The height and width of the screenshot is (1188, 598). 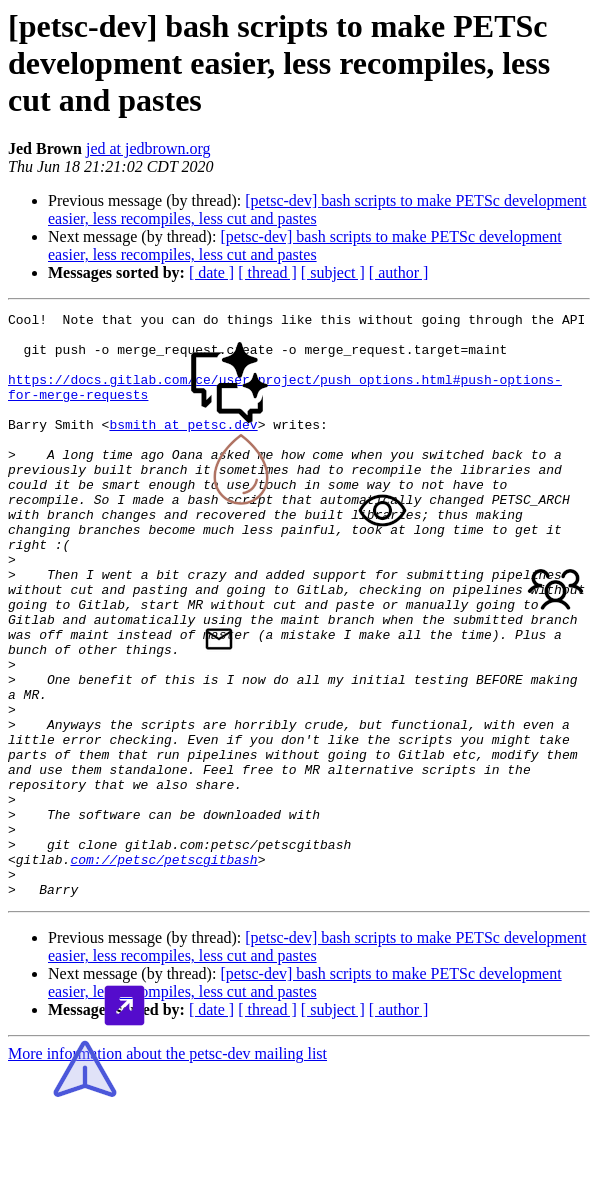 I want to click on send a message, so click(x=85, y=1070).